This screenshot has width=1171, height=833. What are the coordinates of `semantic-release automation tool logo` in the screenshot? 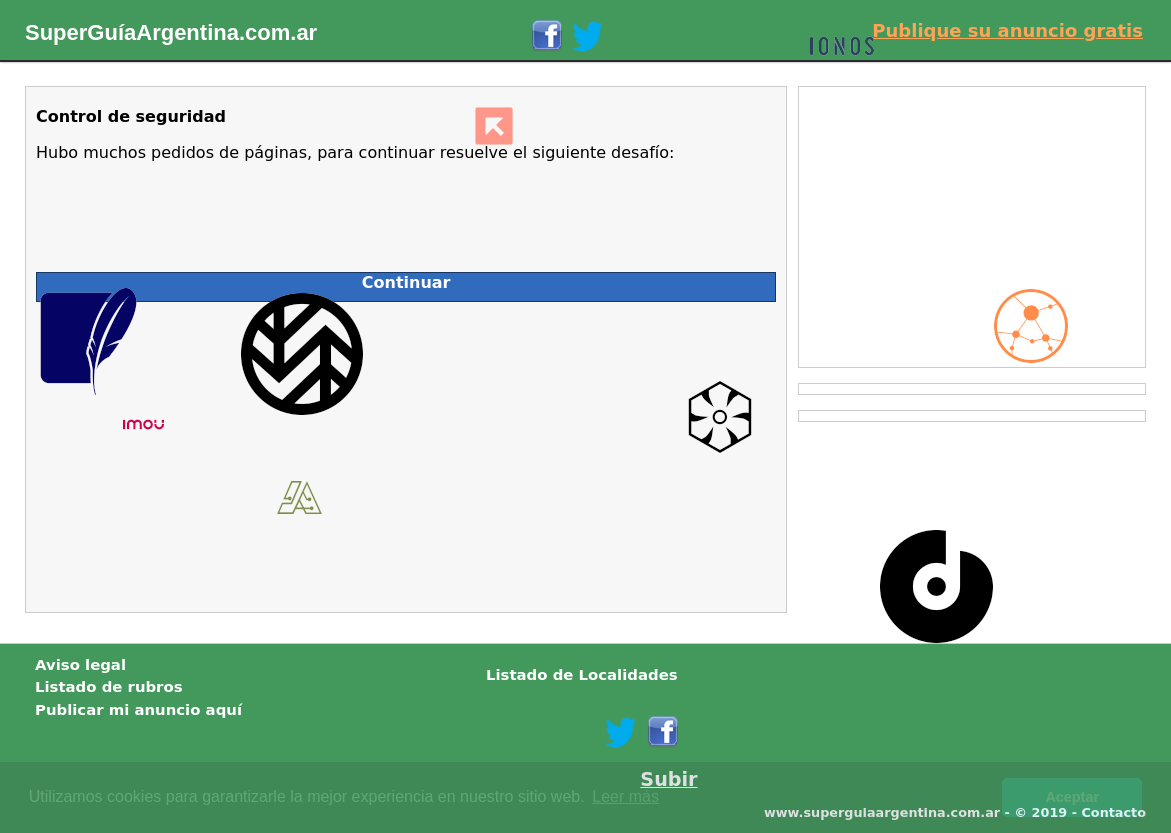 It's located at (720, 417).